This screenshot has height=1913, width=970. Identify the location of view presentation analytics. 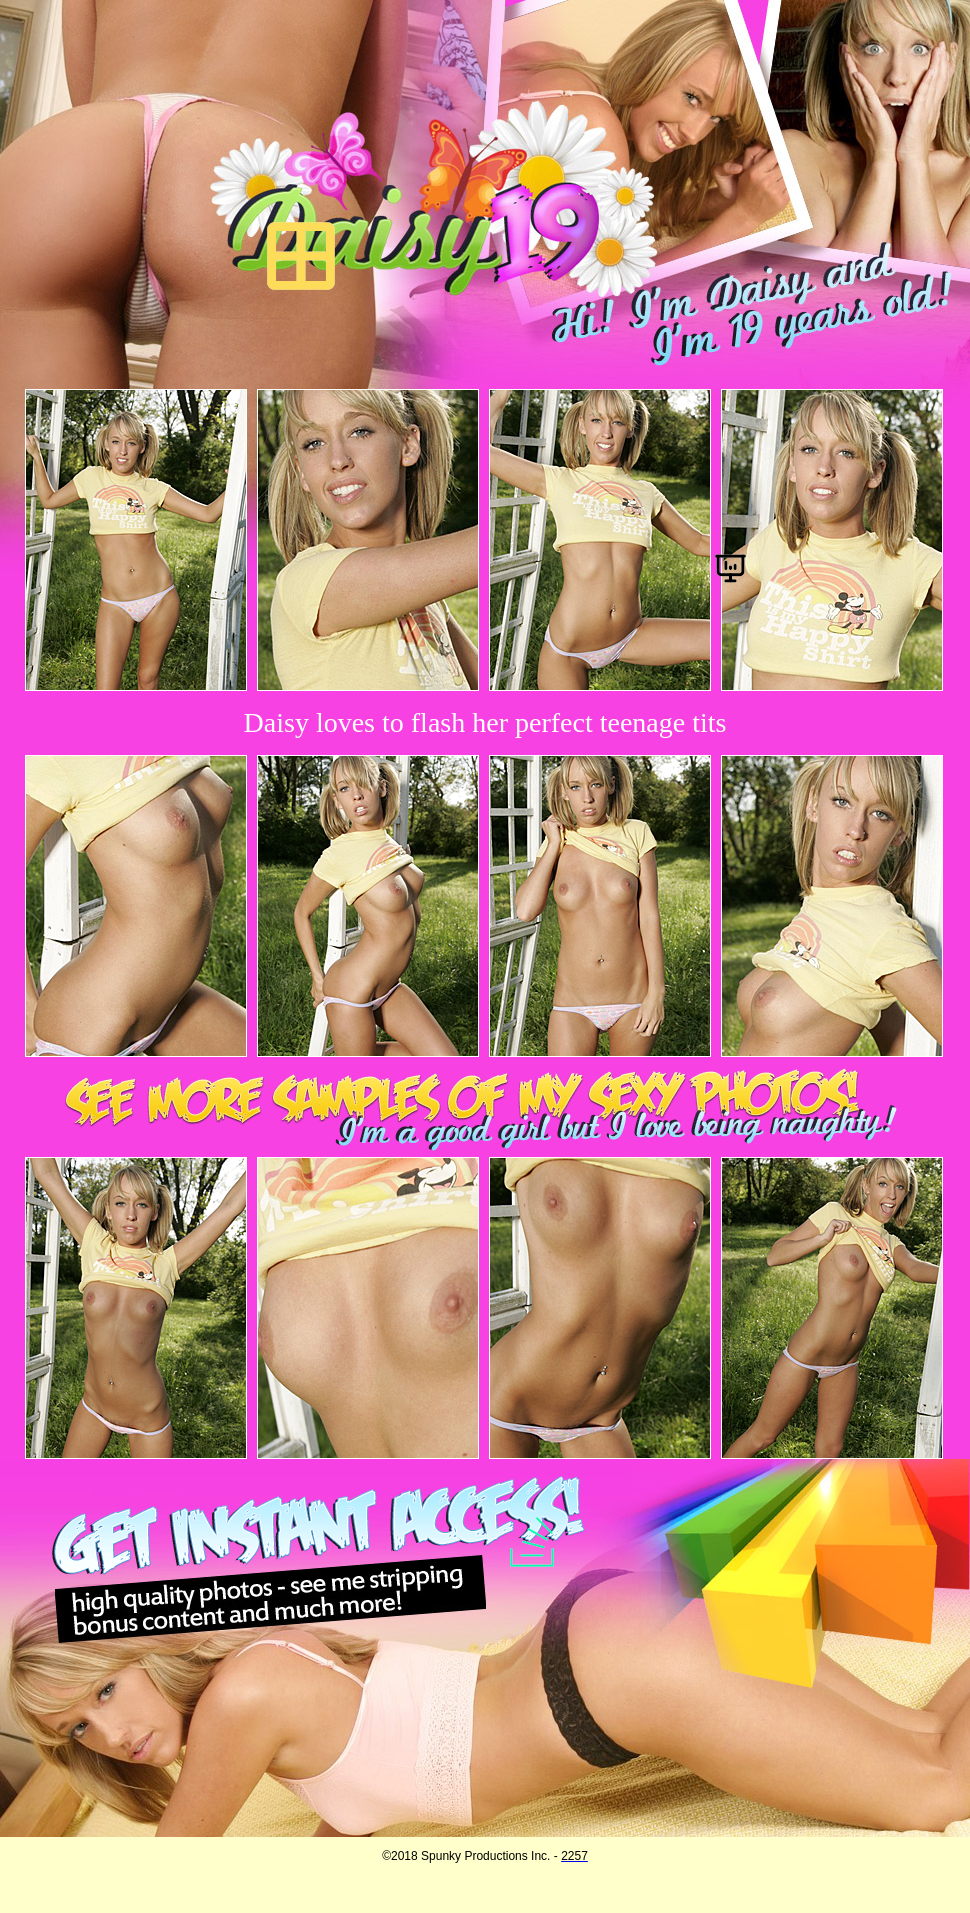
(730, 568).